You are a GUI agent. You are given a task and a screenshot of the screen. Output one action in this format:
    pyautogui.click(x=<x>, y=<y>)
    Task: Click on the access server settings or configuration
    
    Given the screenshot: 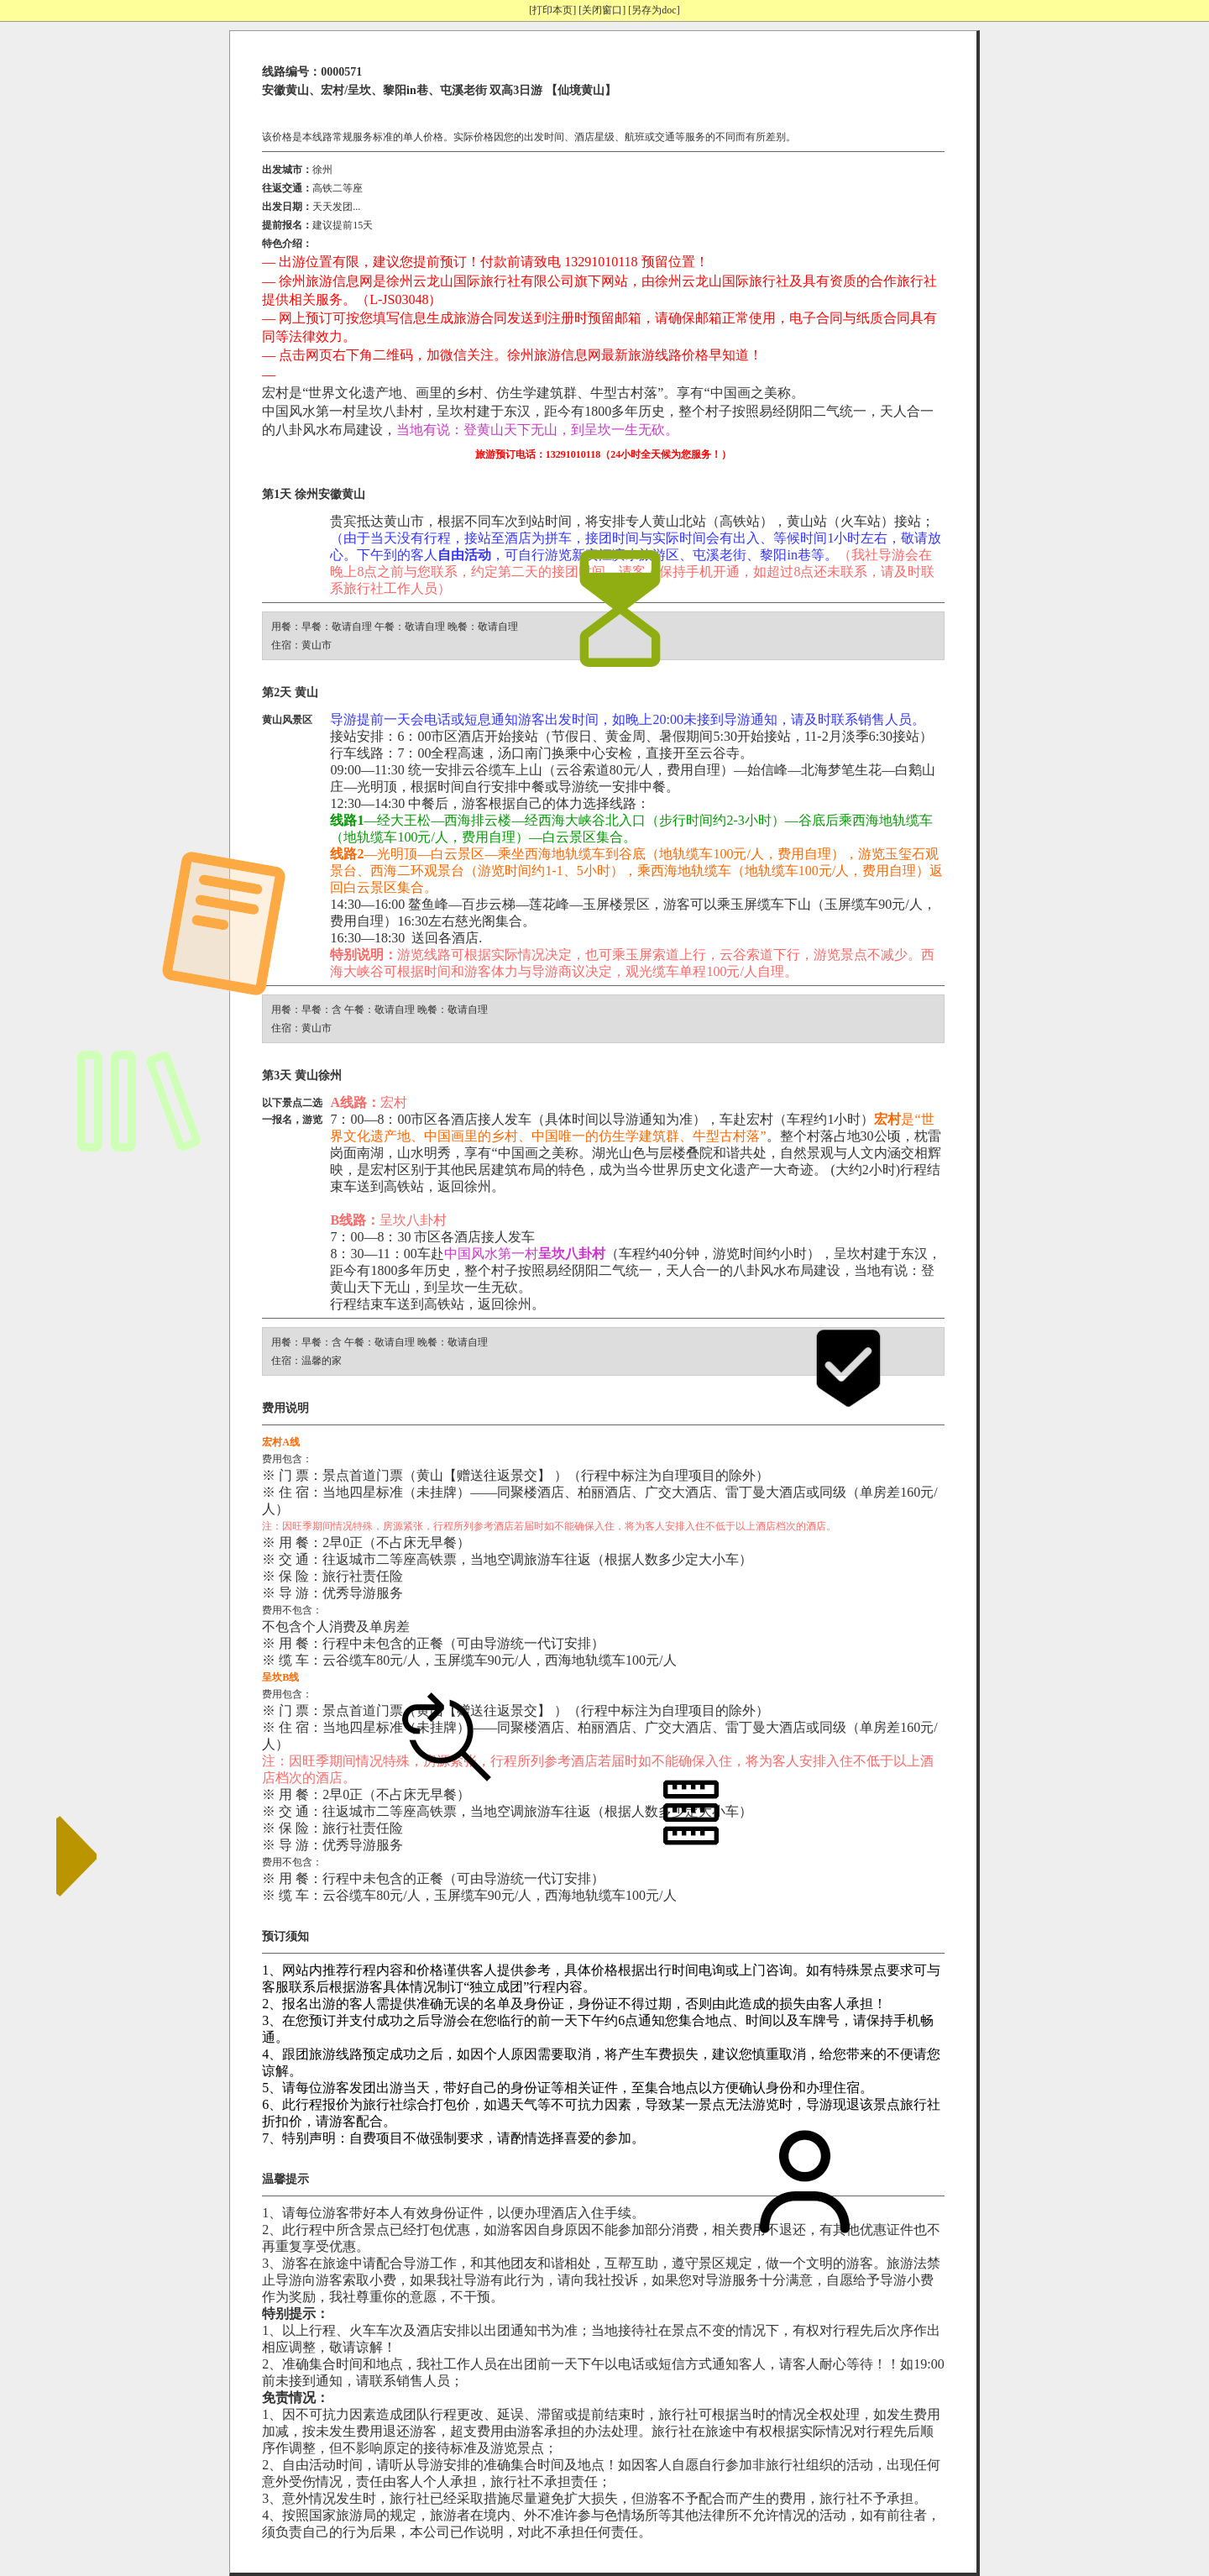 What is the action you would take?
    pyautogui.click(x=691, y=1813)
    